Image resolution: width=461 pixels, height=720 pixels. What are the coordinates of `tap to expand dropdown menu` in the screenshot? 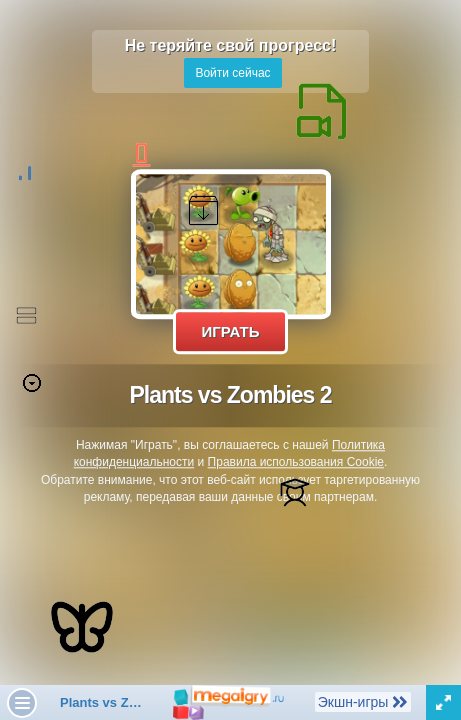 It's located at (32, 383).